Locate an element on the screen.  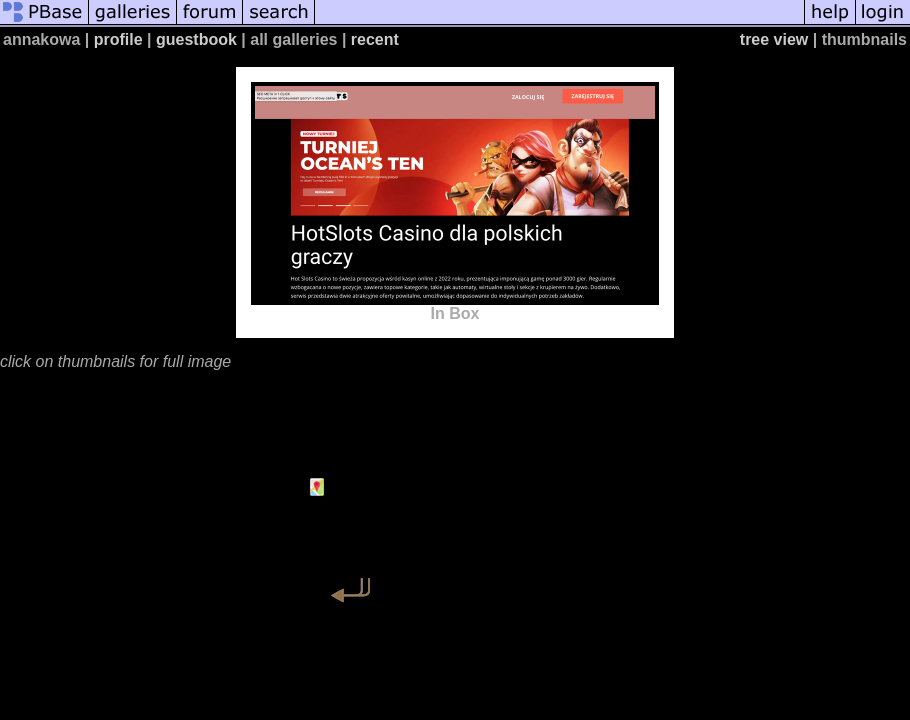
open a GPX file containing GPS route data is located at coordinates (317, 487).